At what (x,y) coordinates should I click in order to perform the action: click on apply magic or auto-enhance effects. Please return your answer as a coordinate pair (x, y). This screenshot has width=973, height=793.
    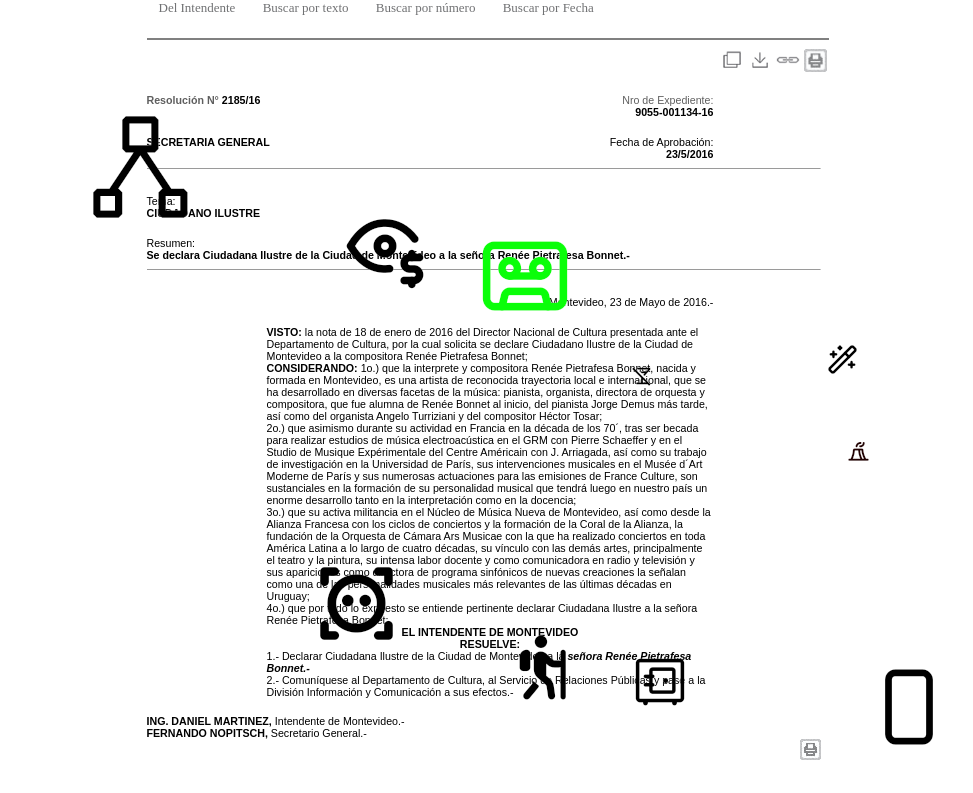
    Looking at the image, I should click on (842, 359).